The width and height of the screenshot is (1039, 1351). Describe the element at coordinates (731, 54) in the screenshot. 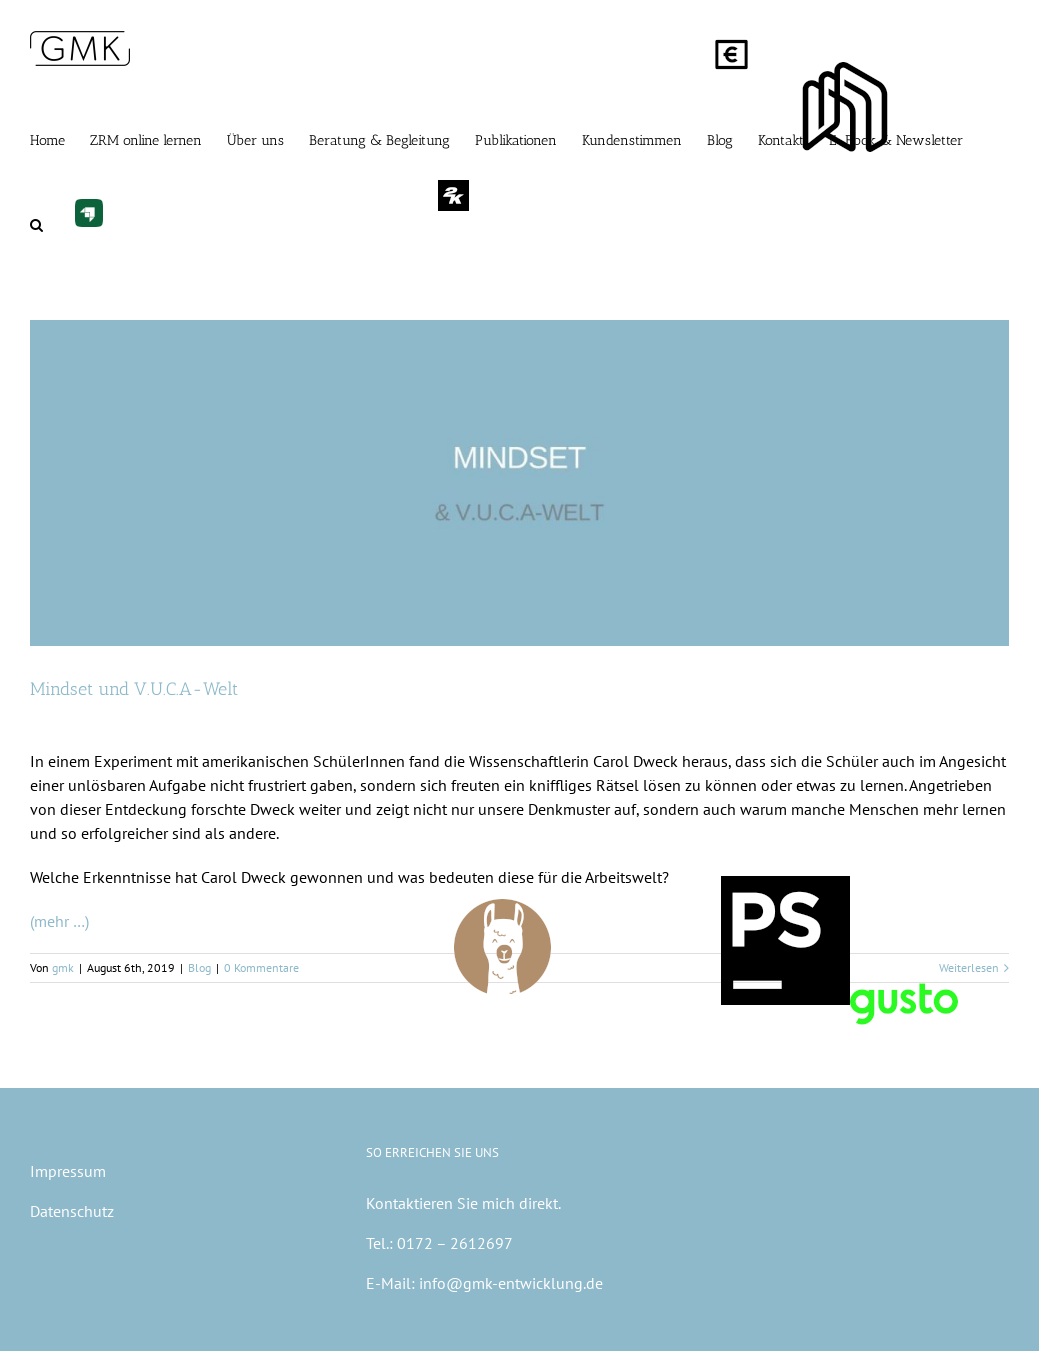

I see `view euro currency settings` at that location.